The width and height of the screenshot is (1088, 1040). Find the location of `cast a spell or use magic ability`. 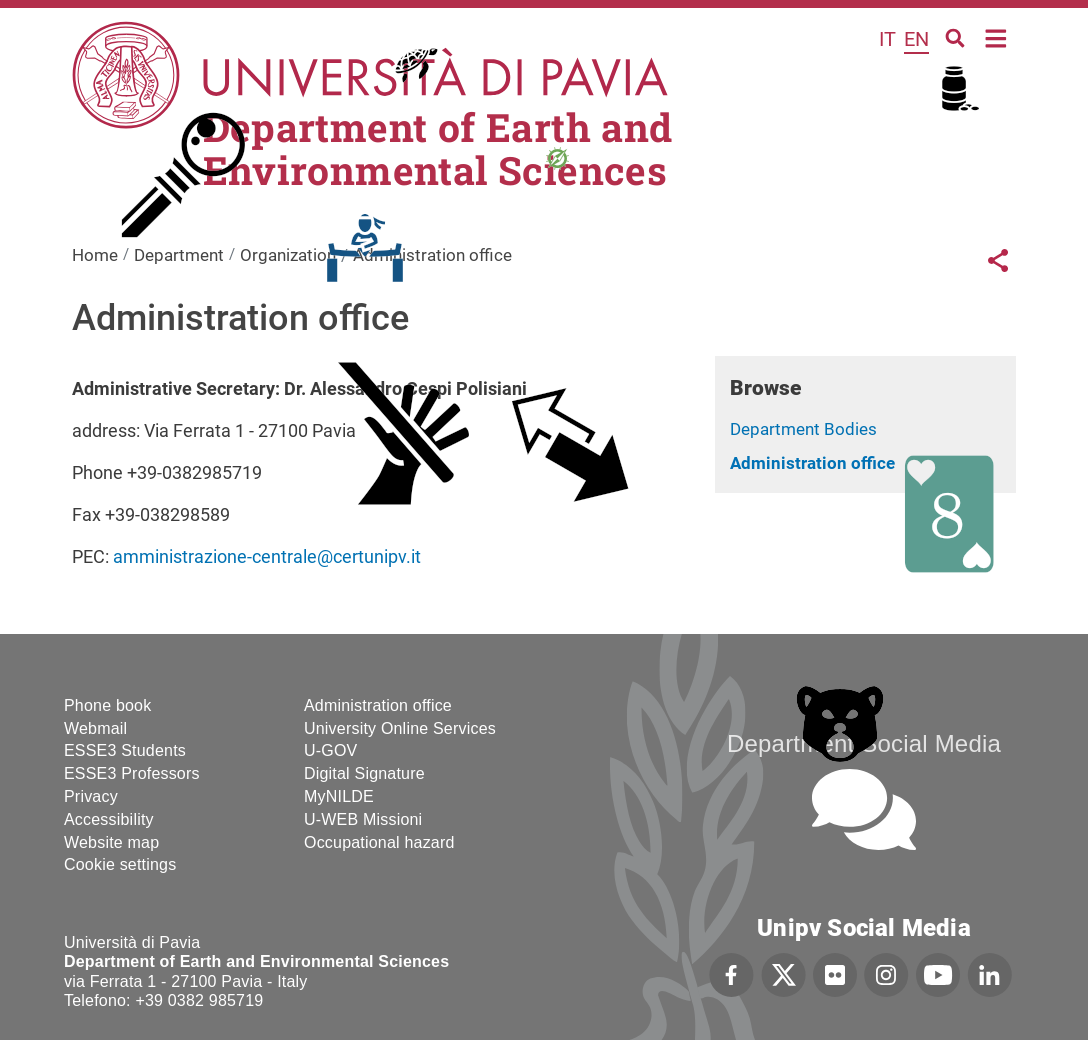

cast a spell or use magic ability is located at coordinates (189, 169).